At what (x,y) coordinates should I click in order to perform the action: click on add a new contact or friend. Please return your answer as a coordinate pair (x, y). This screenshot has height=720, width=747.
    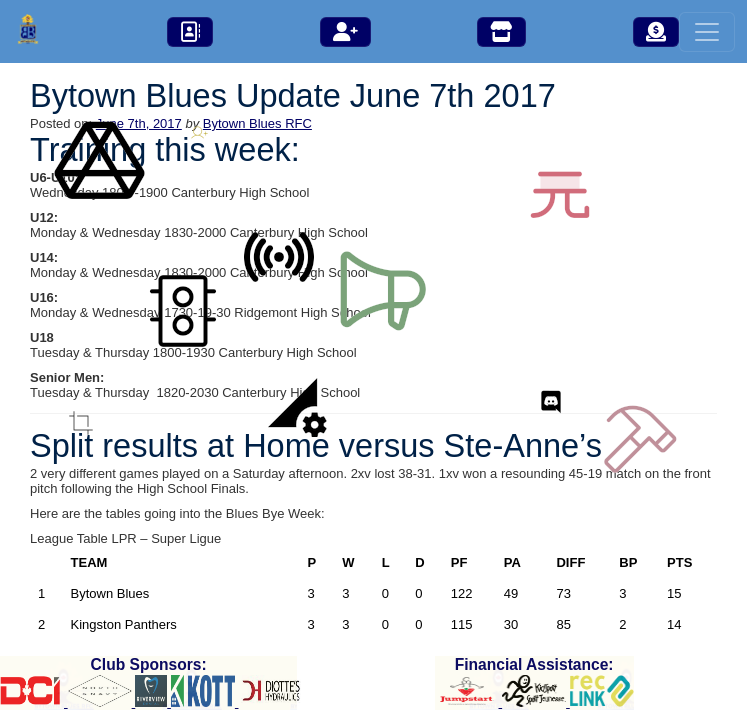
    Looking at the image, I should click on (199, 133).